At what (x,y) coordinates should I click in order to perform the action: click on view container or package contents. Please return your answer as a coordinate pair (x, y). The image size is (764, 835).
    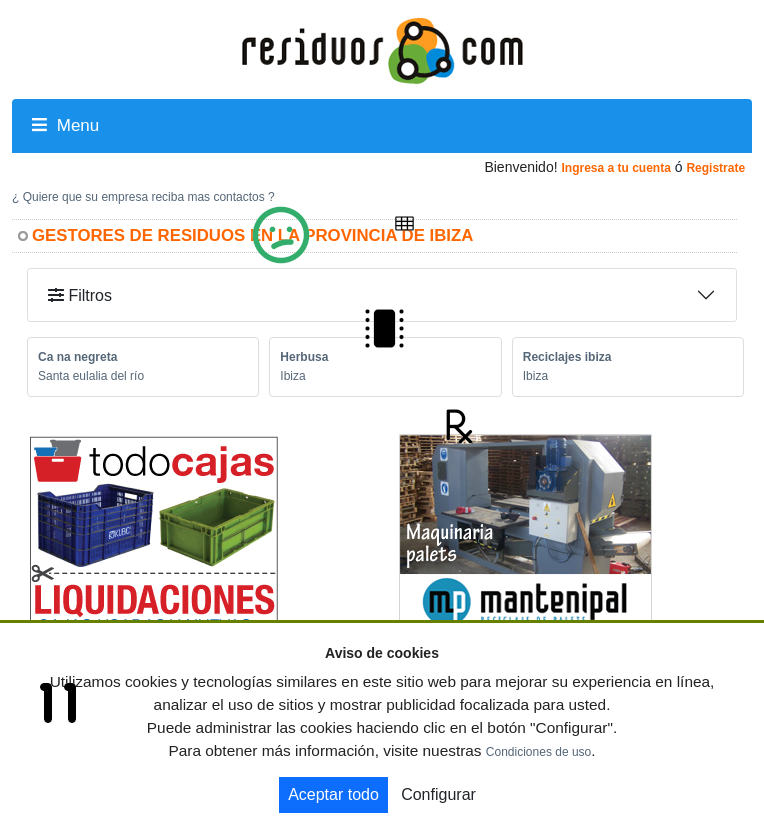
    Looking at the image, I should click on (384, 328).